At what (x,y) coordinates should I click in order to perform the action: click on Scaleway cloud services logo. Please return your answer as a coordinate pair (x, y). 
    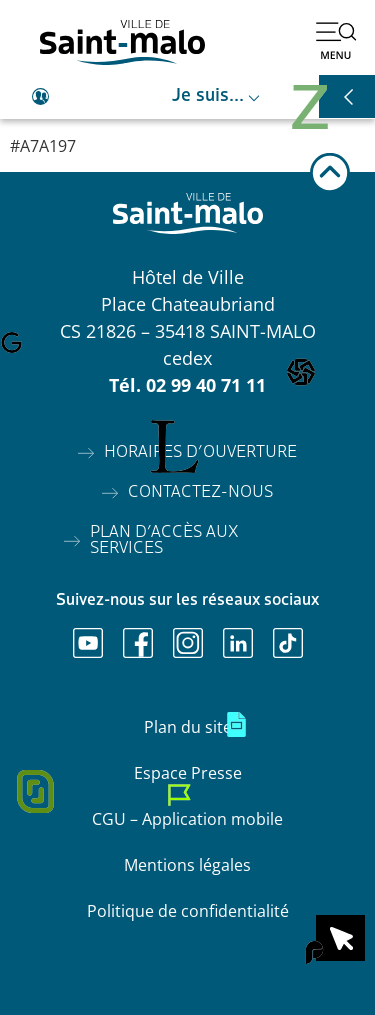
    Looking at the image, I should click on (35, 791).